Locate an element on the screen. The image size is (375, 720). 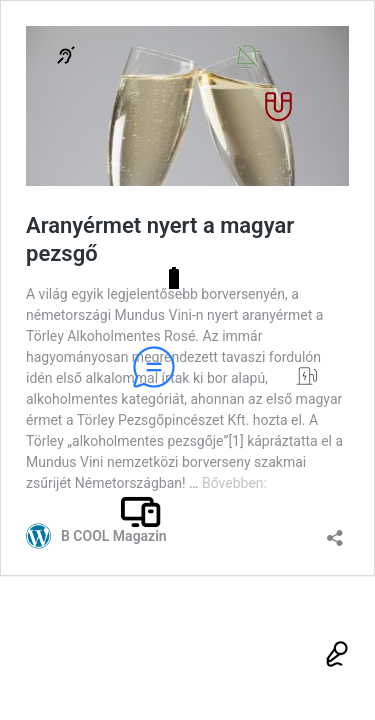
manage connected devices is located at coordinates (140, 512).